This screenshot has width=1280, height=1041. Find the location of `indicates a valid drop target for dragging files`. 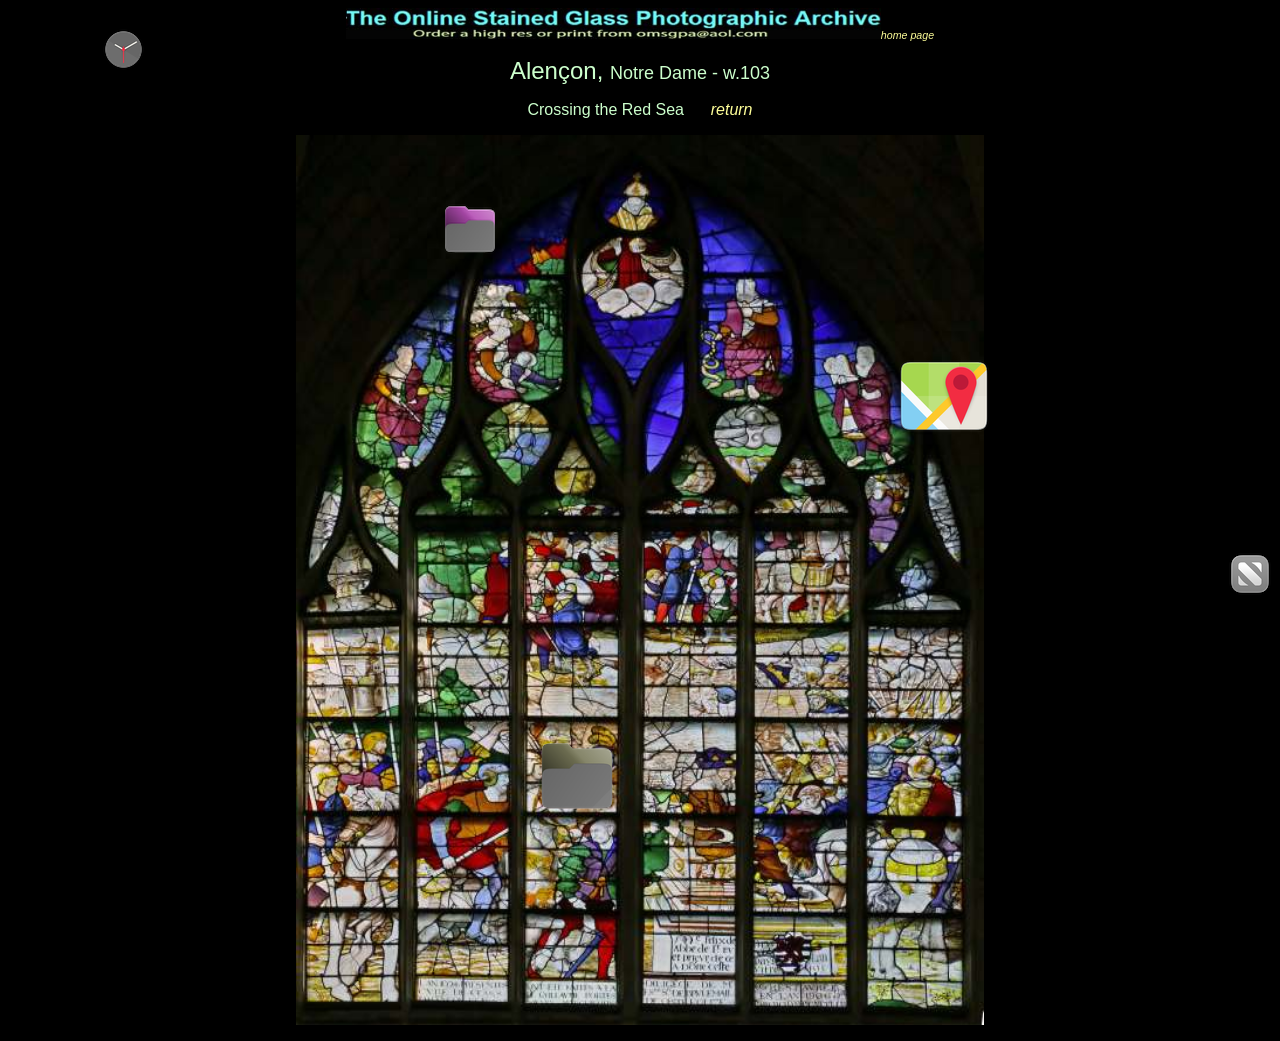

indicates a valid drop target for dragging files is located at coordinates (577, 776).